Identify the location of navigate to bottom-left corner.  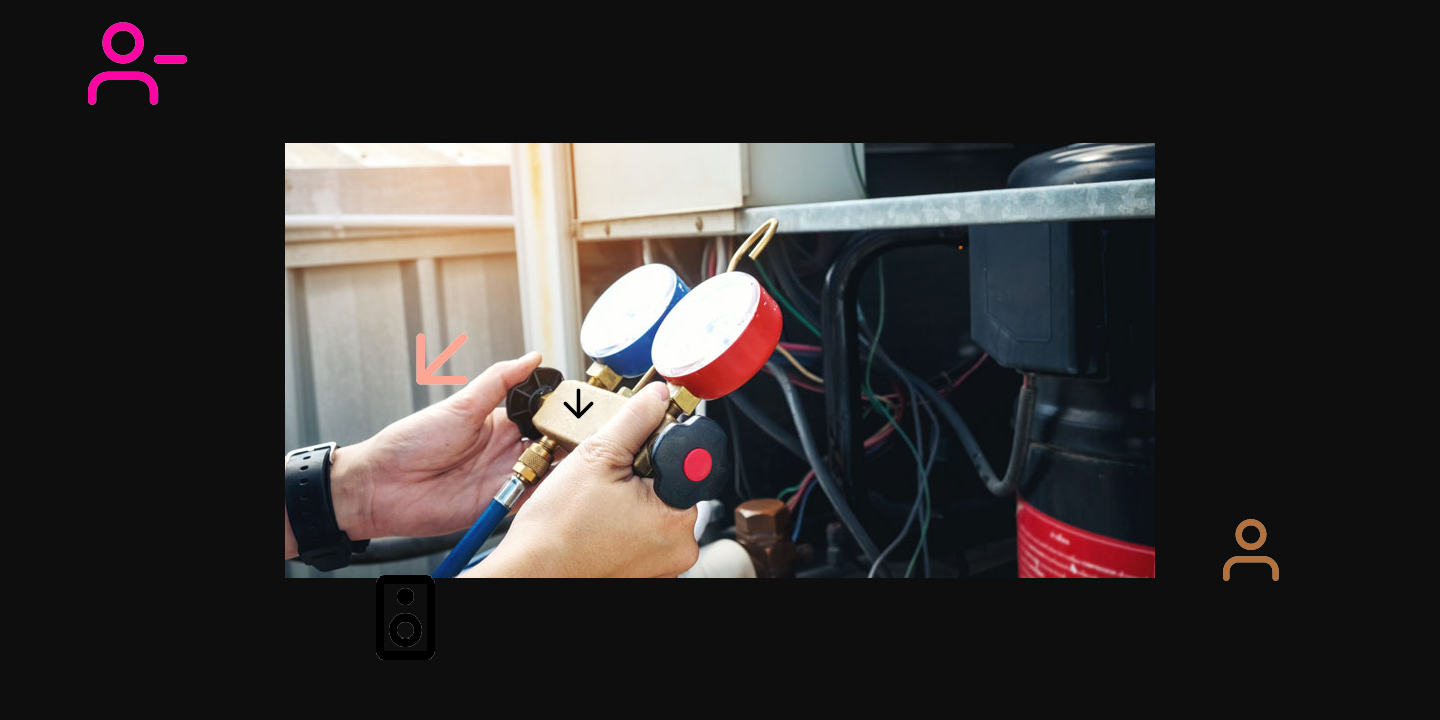
(442, 359).